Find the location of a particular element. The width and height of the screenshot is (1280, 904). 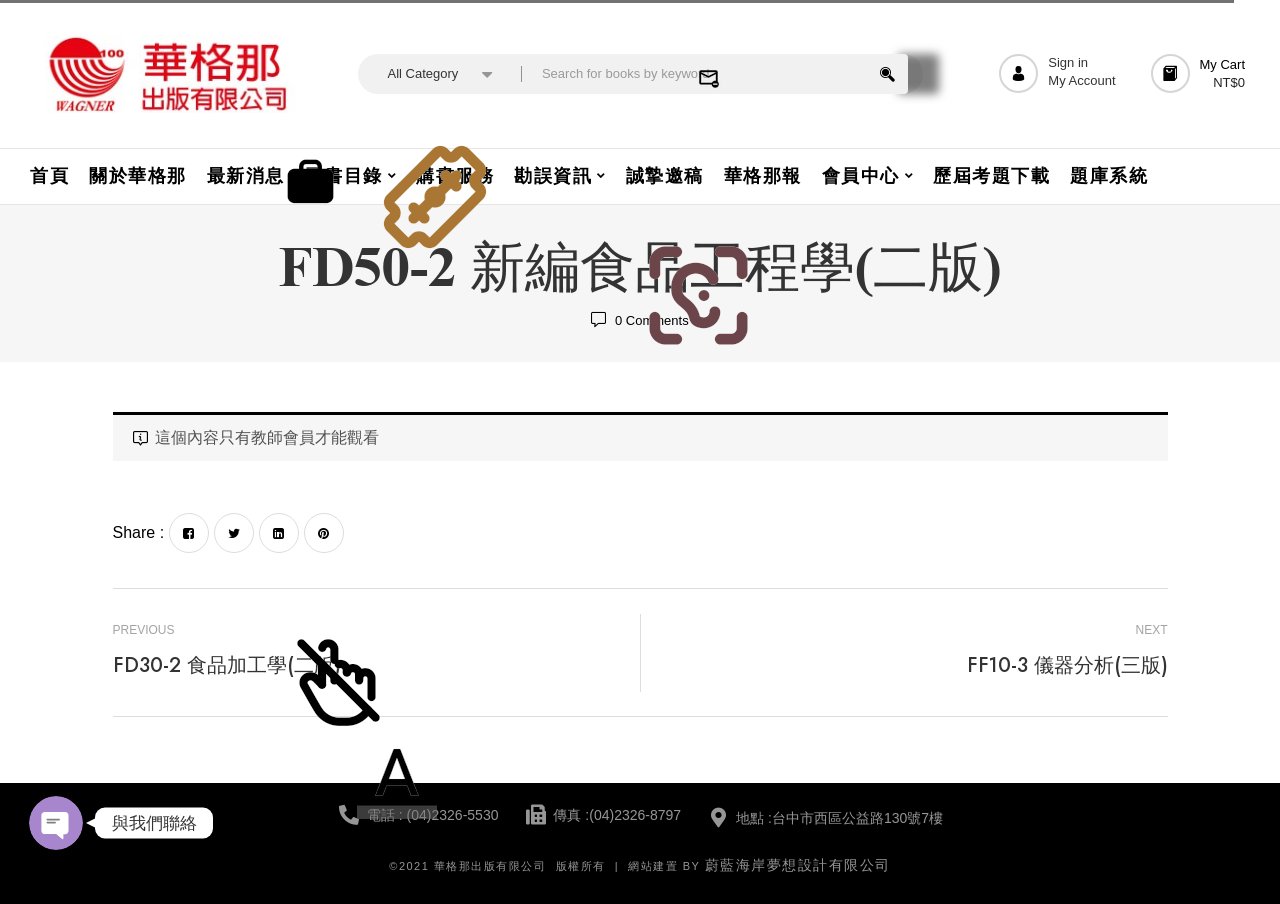

touch interaction disabled is located at coordinates (338, 680).